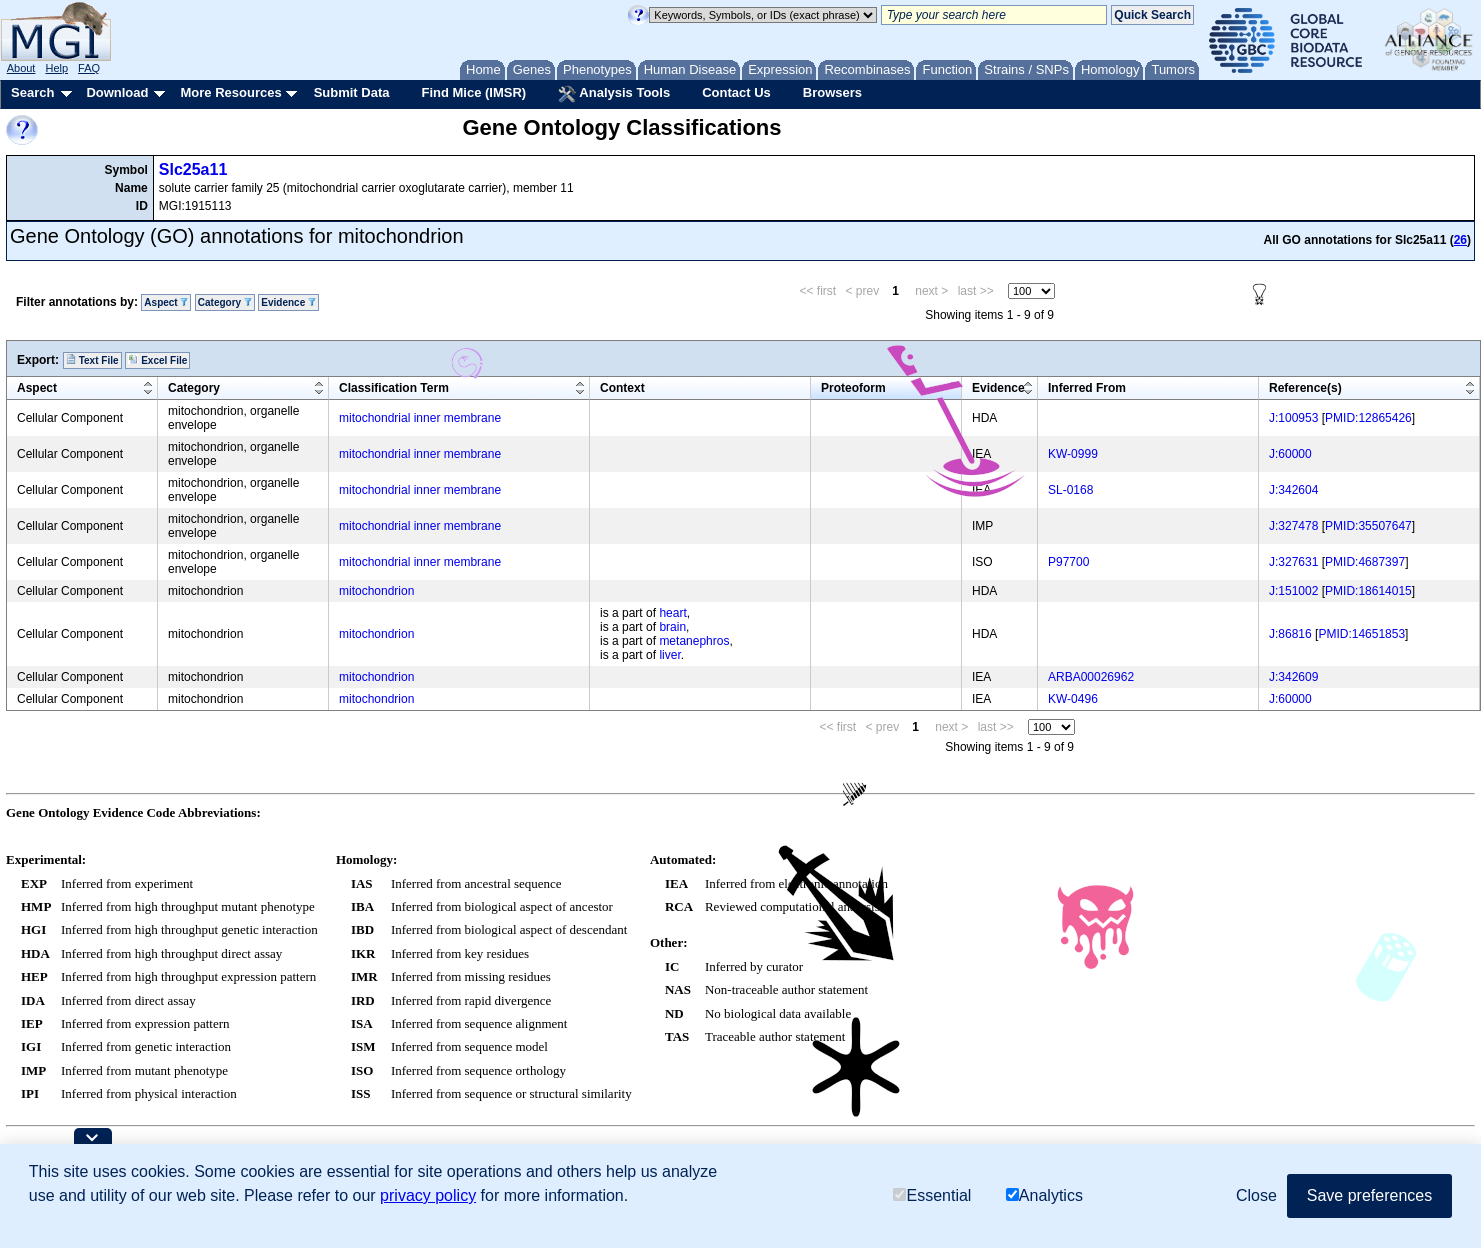 This screenshot has height=1248, width=1481. What do you see at coordinates (1259, 294) in the screenshot?
I see `browse jewelry or accessories` at bounding box center [1259, 294].